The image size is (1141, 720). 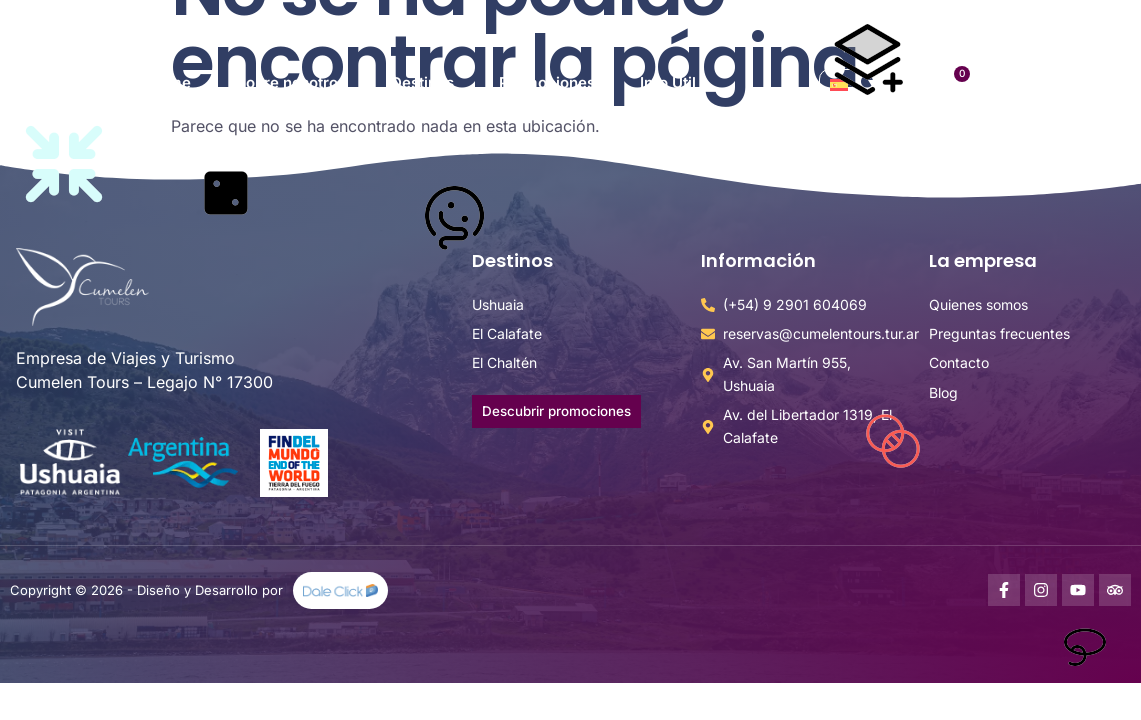 I want to click on exit fullscreen mode, so click(x=64, y=164).